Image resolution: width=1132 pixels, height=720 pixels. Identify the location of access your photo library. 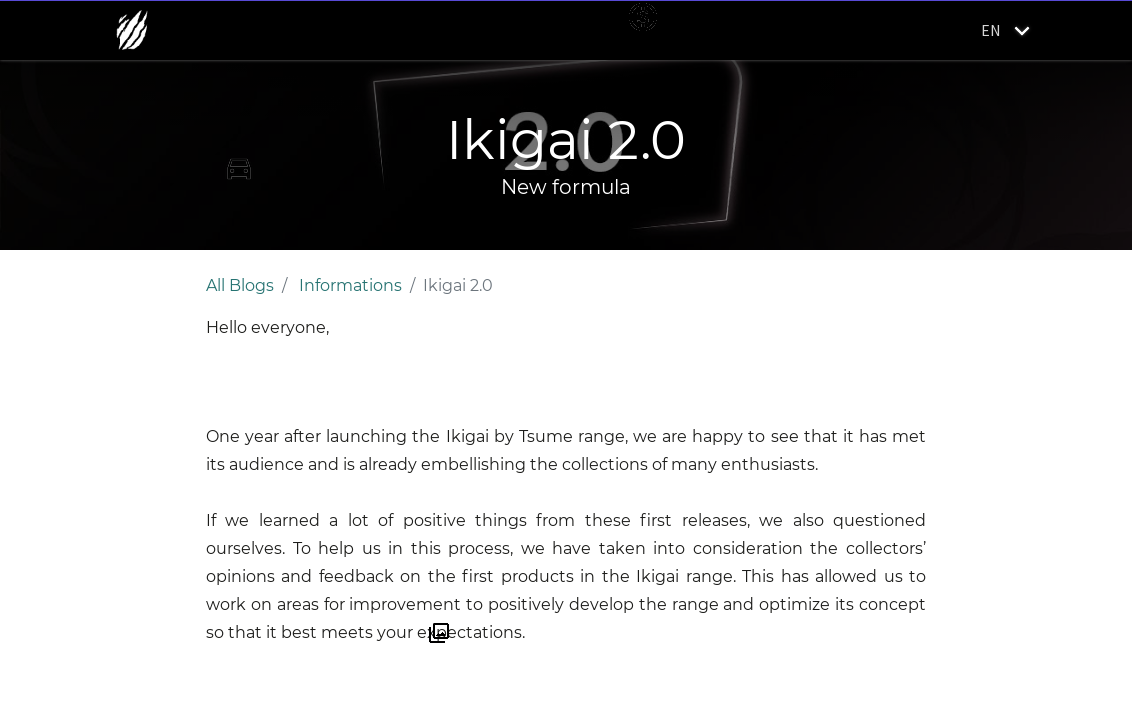
(439, 633).